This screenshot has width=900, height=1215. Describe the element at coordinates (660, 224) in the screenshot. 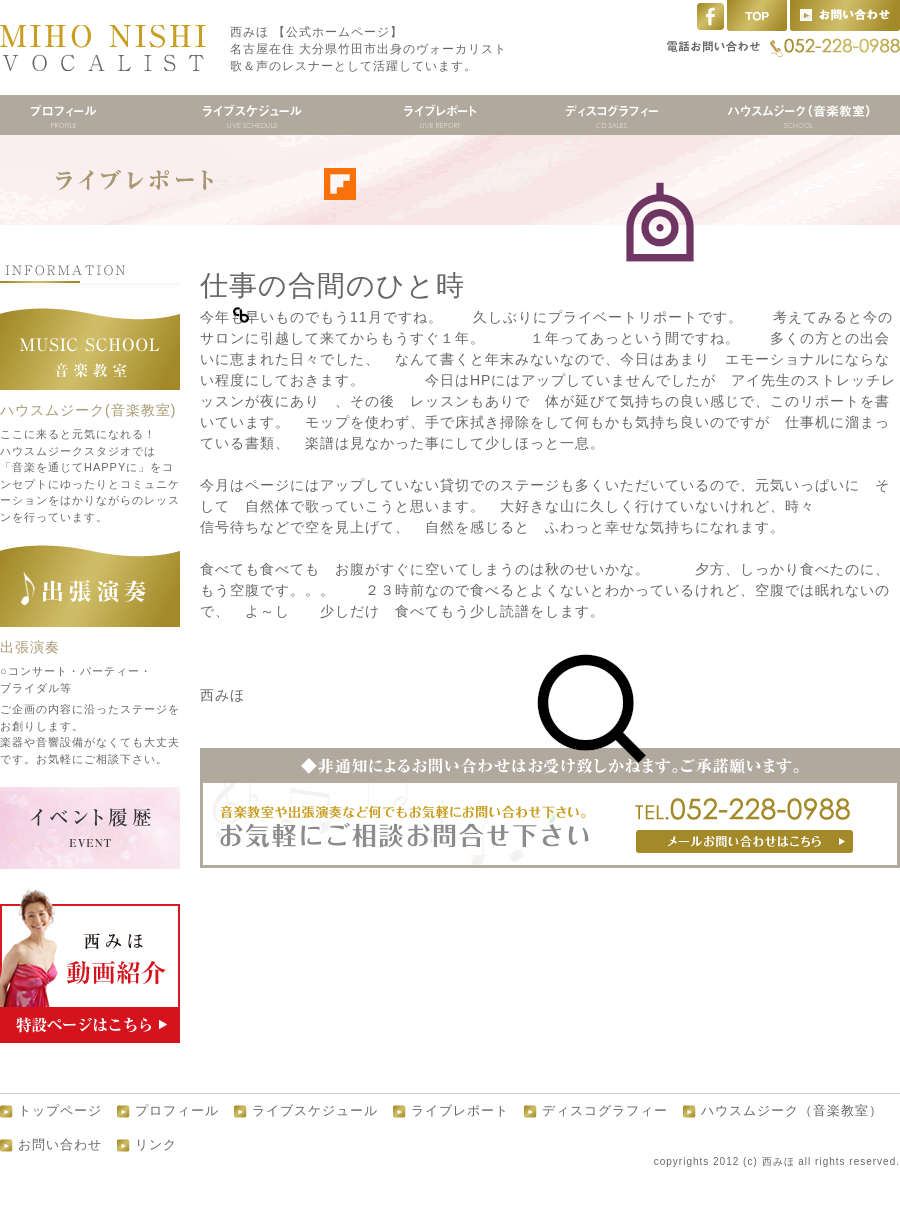

I see `access AI assistant or chatbot feature` at that location.